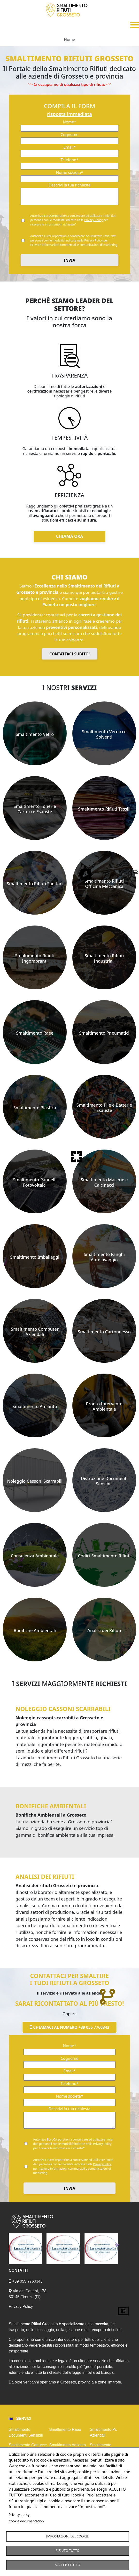  I want to click on indicates quick actions or instant features, so click(117, 2245).